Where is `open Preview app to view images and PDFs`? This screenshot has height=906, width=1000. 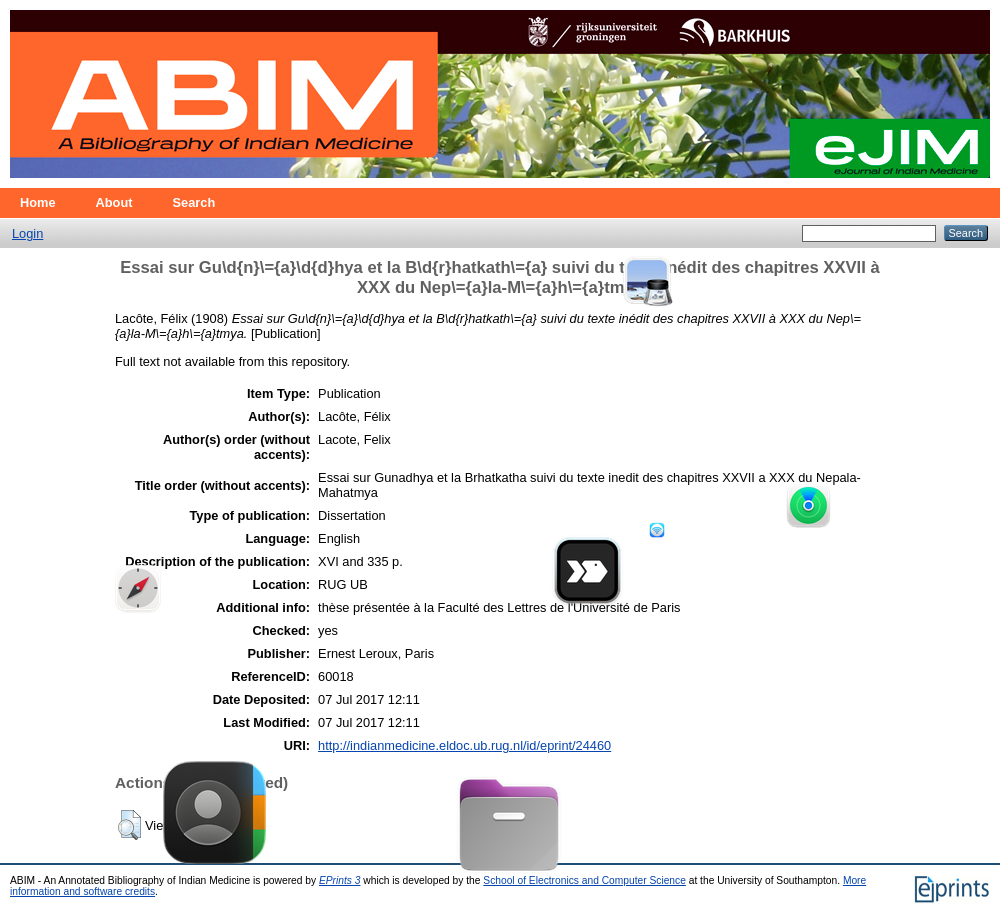
open Preview app to view images and PDFs is located at coordinates (647, 280).